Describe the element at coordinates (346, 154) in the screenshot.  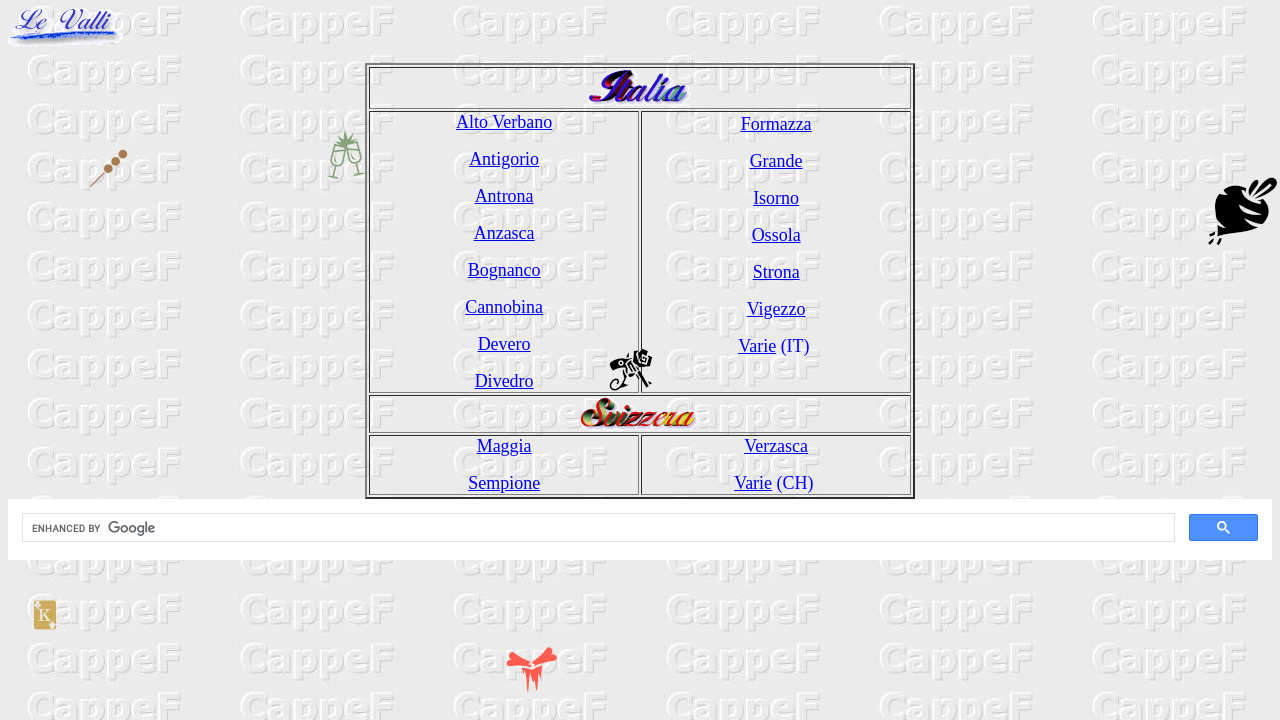
I see `celebrate an achievement or milestone` at that location.